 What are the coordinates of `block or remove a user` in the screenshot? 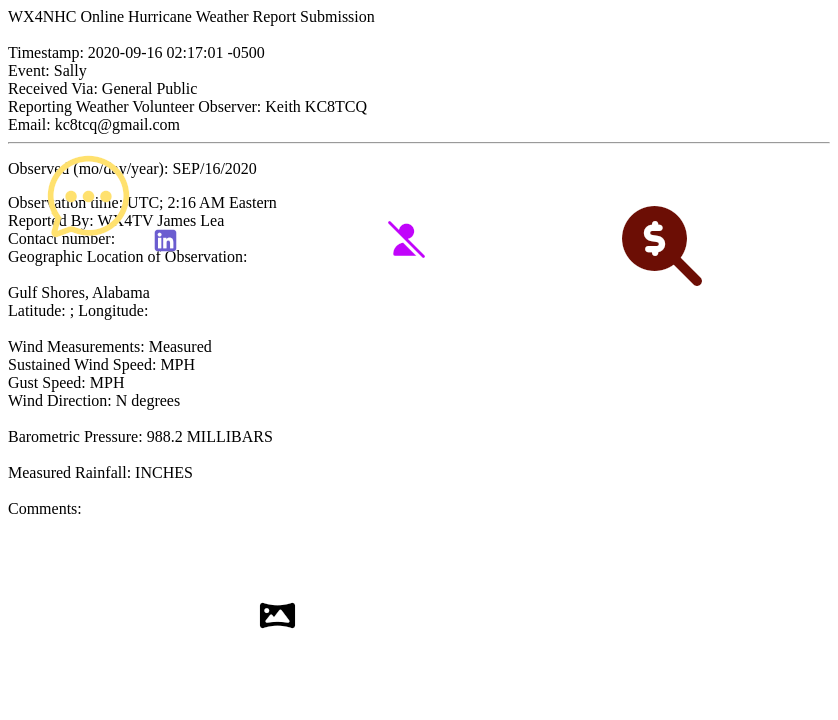 It's located at (406, 239).